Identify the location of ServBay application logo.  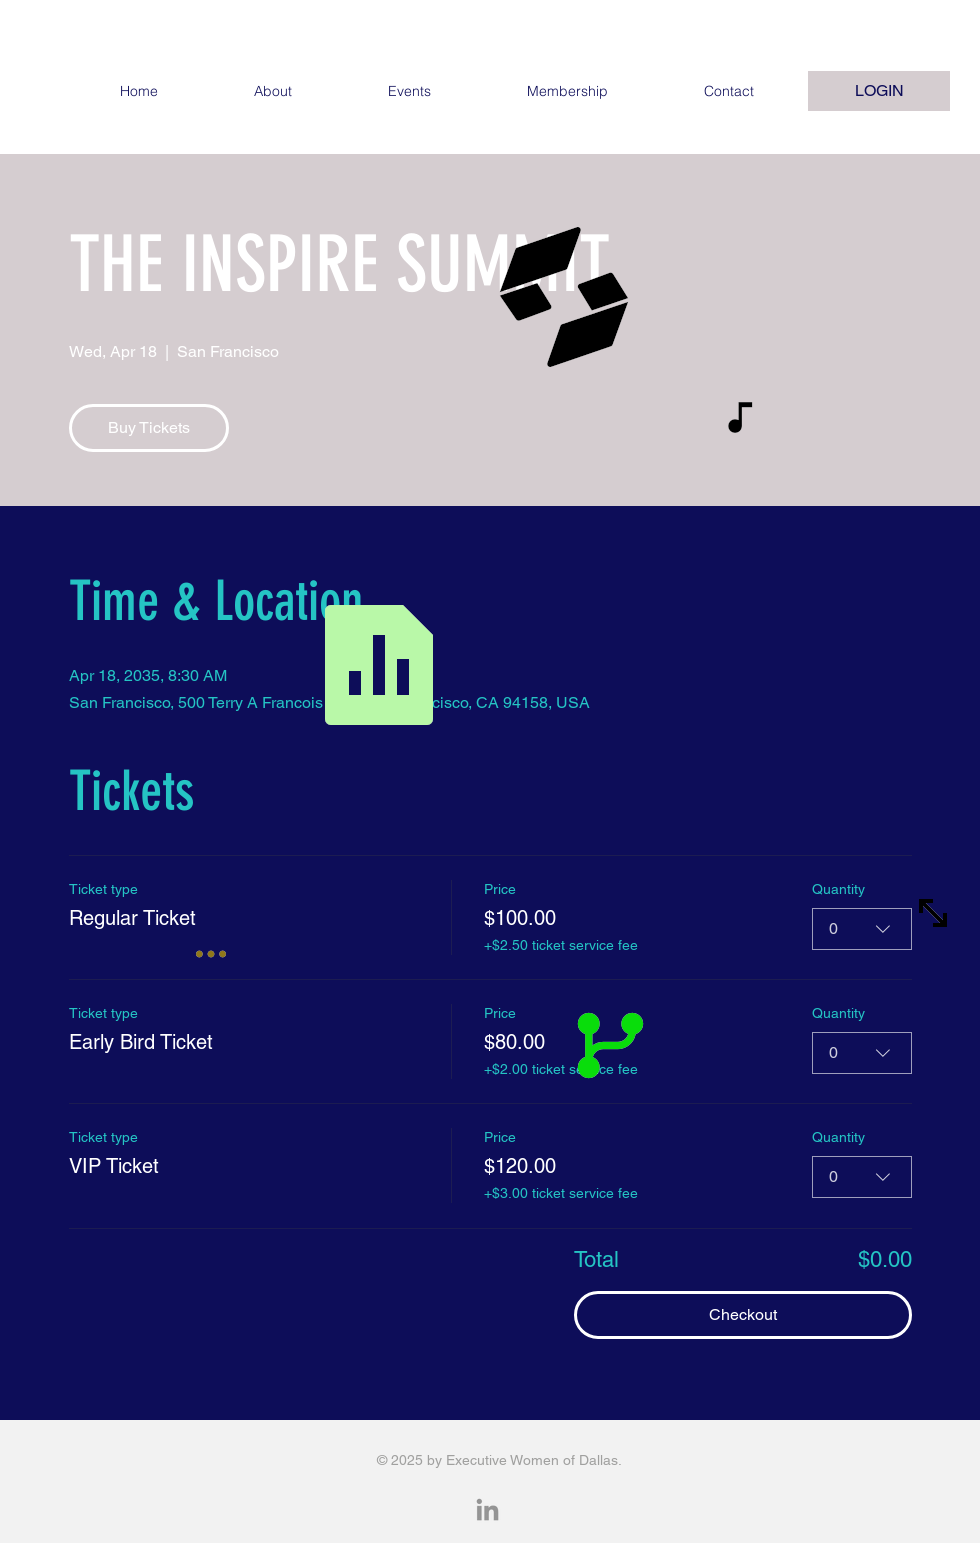
(564, 297).